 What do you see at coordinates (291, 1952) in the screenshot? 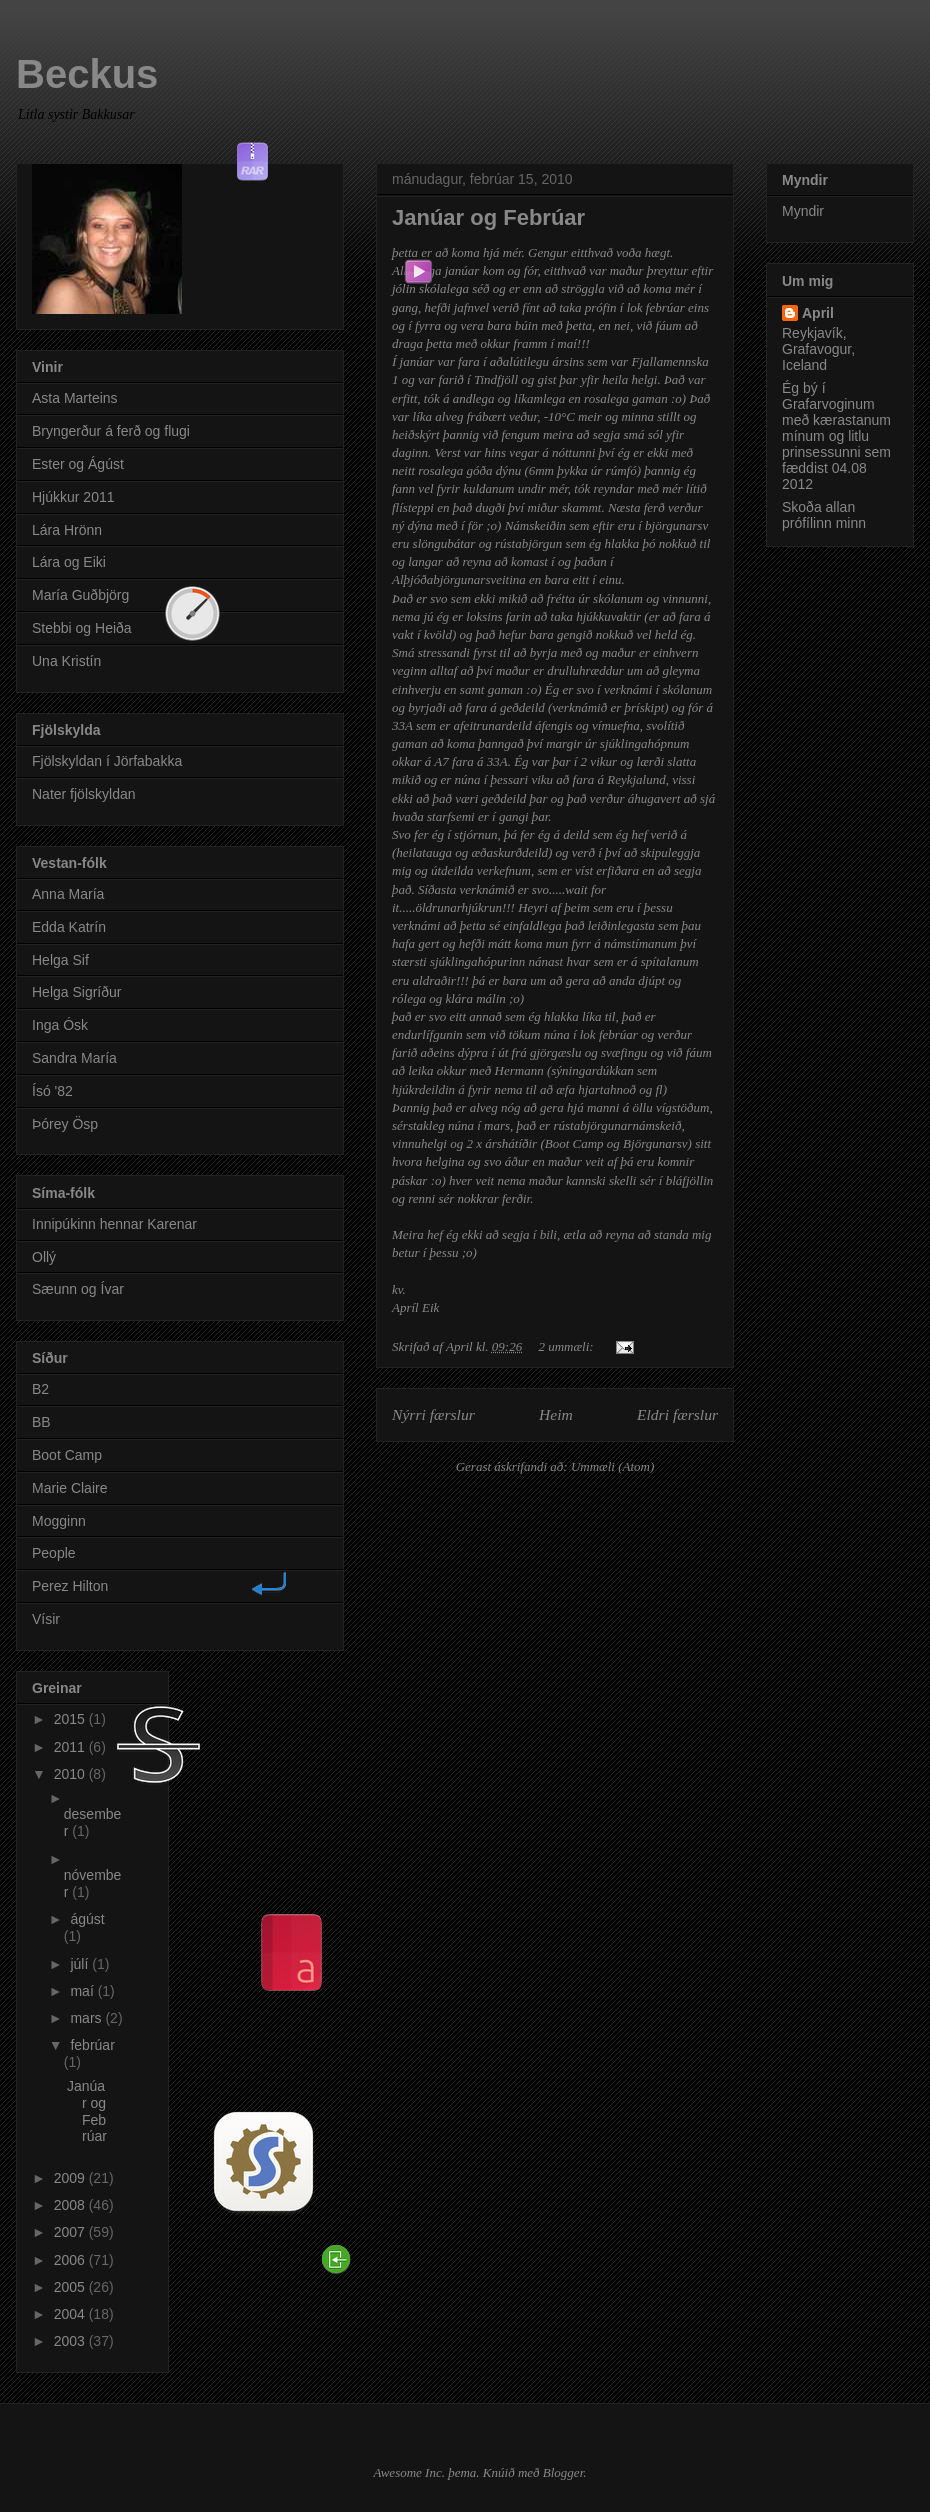
I see `open the dictionary app` at bounding box center [291, 1952].